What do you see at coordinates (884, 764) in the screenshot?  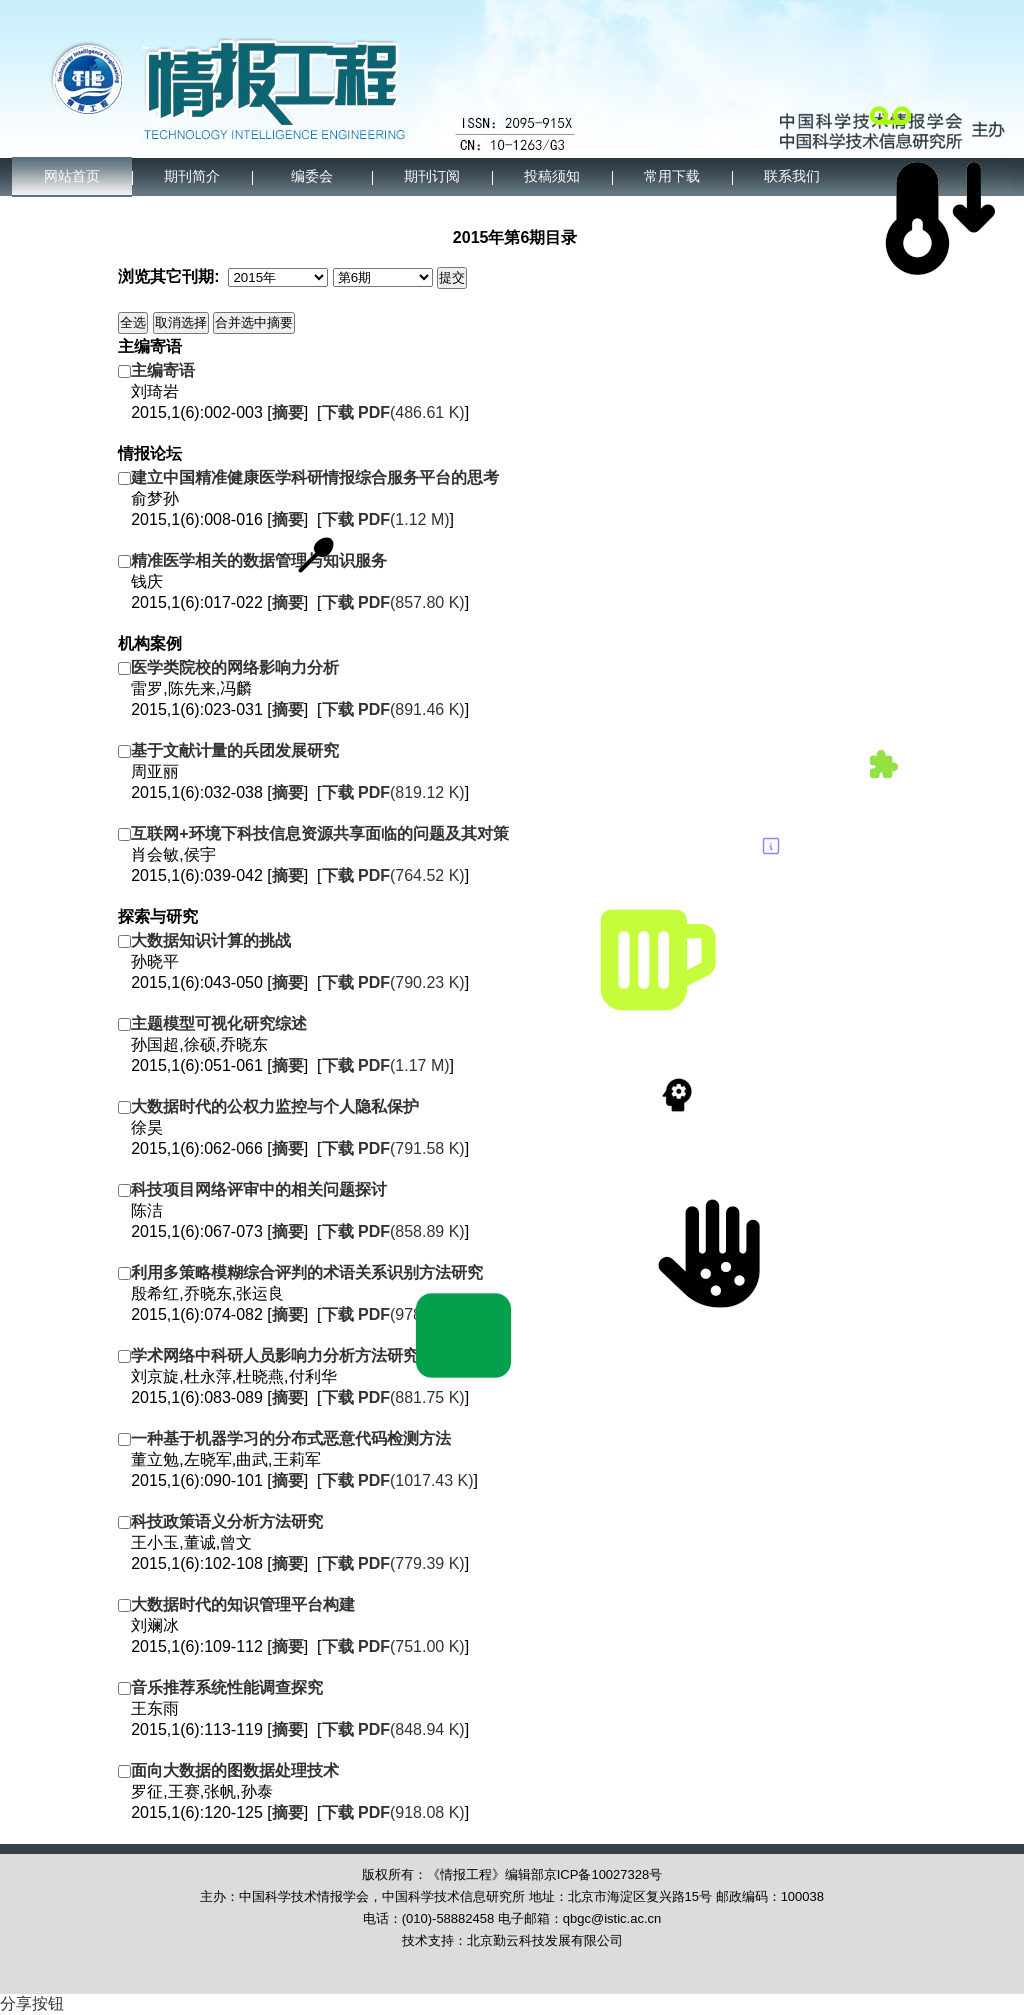 I see `access plugins or extensions` at bounding box center [884, 764].